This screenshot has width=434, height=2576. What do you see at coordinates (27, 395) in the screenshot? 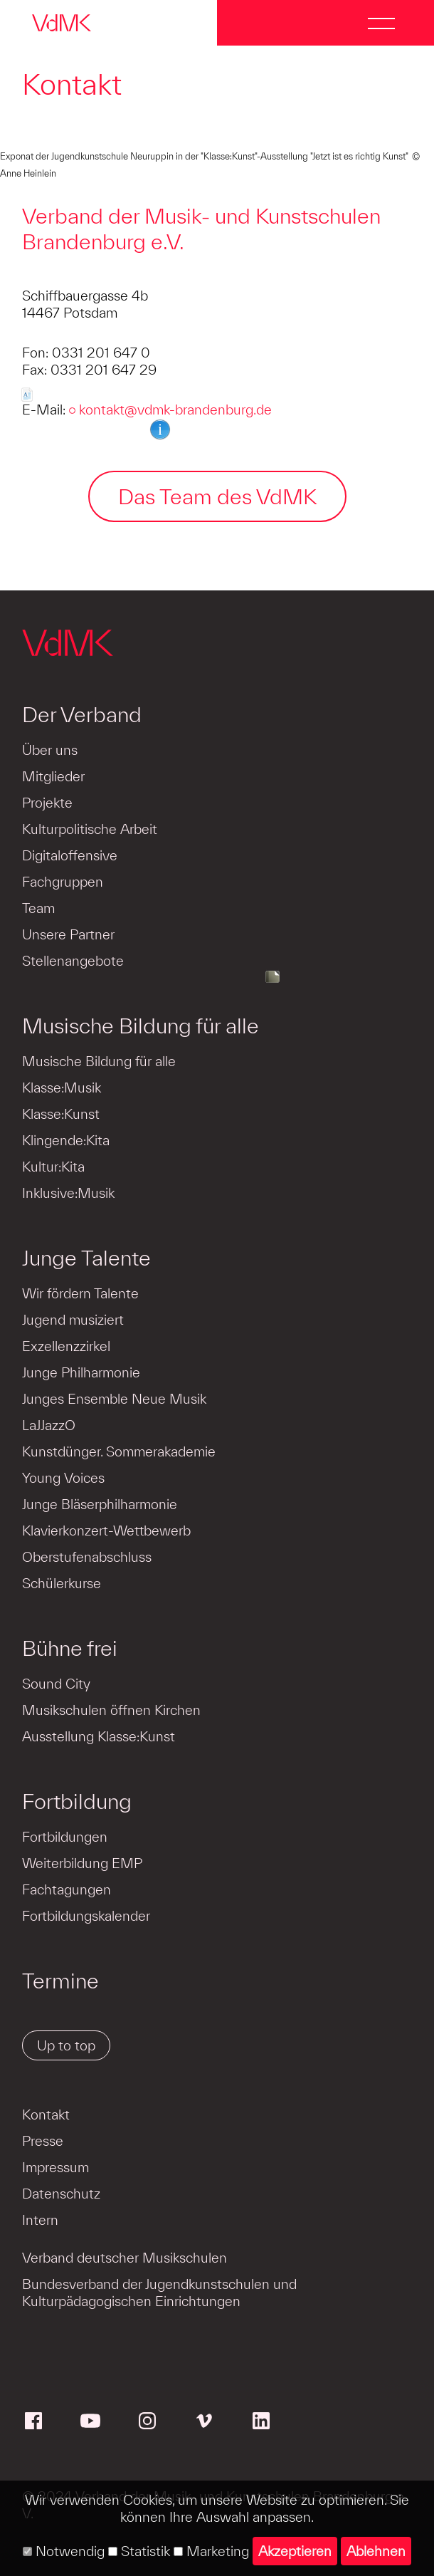
I see `open a word processing document` at bounding box center [27, 395].